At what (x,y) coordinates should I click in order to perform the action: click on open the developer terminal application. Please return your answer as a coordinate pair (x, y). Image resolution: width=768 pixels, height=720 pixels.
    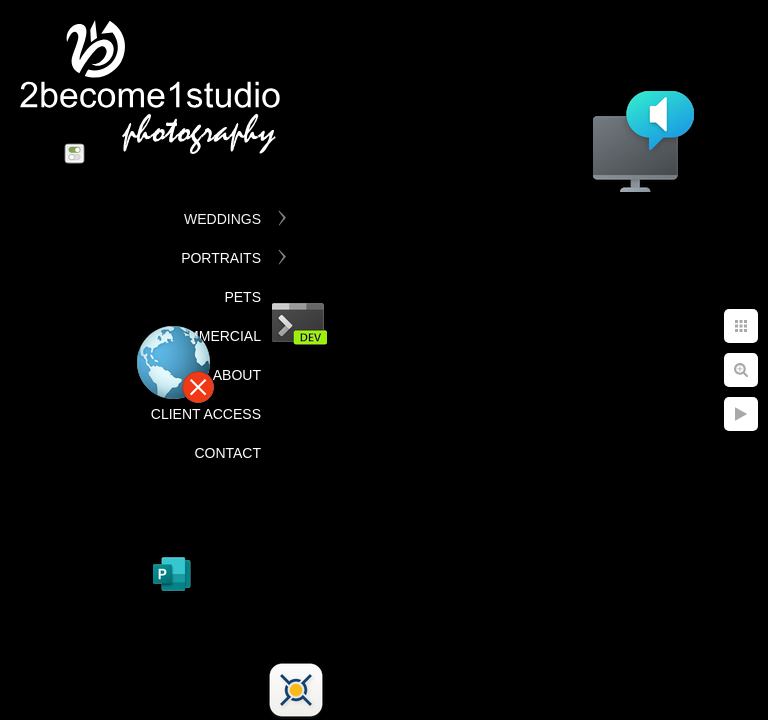
    Looking at the image, I should click on (299, 322).